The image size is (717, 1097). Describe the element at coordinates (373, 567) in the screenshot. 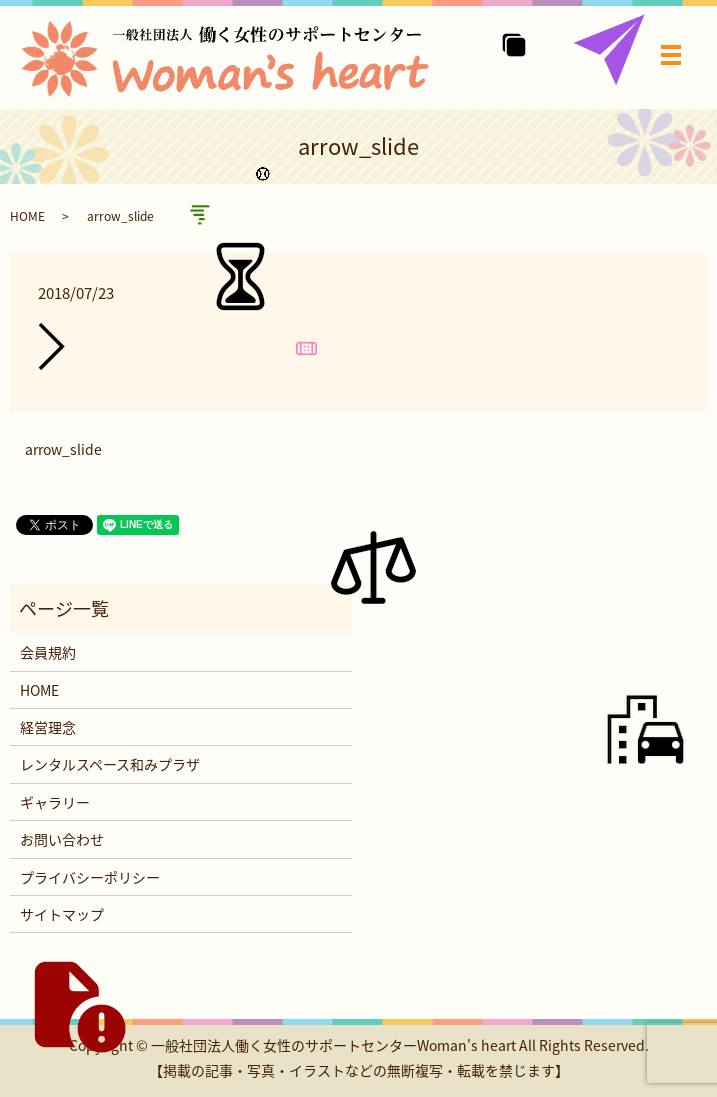

I see `access legal or terms of service information` at that location.